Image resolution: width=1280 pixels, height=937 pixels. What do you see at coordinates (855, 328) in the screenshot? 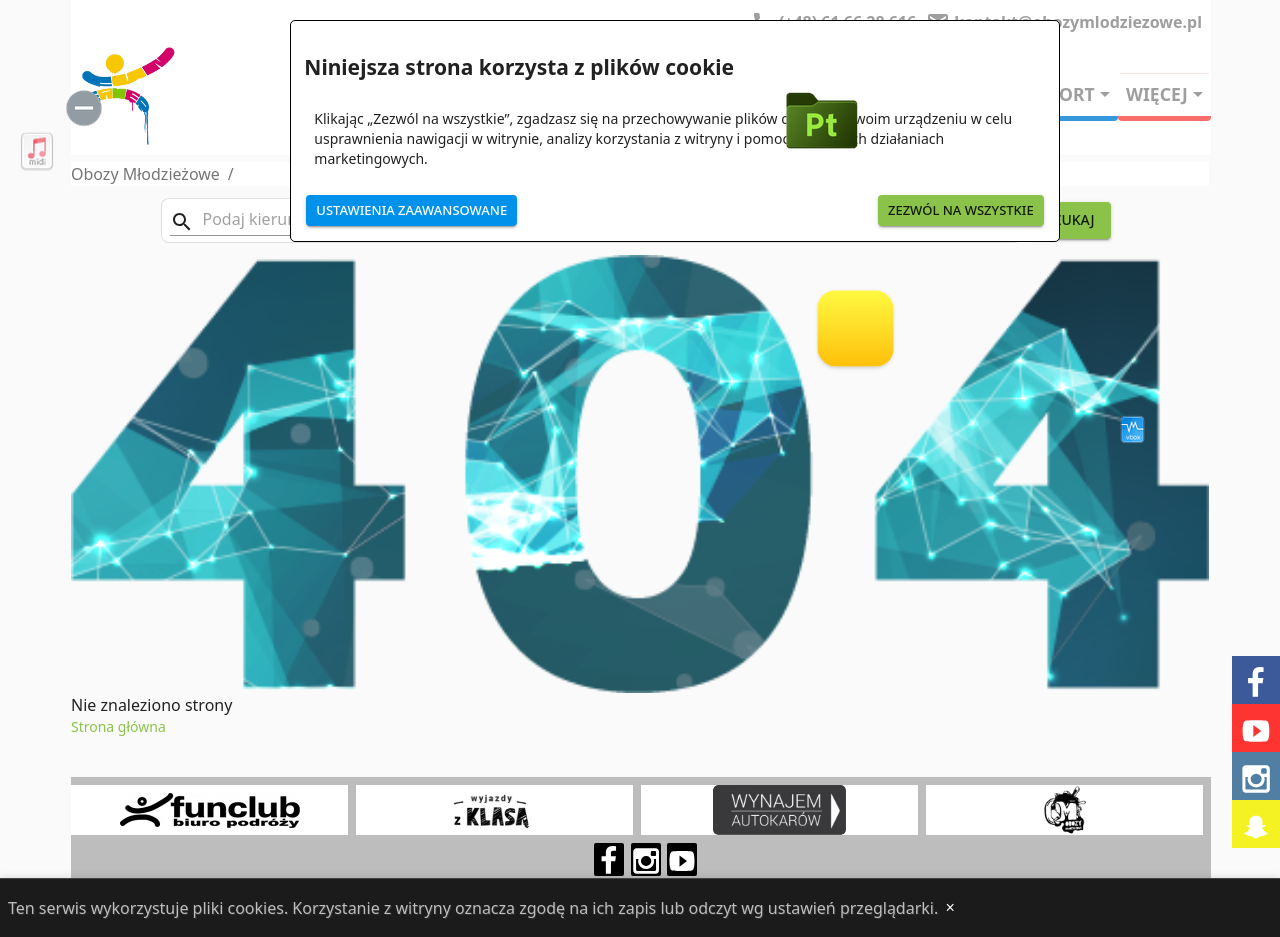
I see `blank app icon template for customization` at bounding box center [855, 328].